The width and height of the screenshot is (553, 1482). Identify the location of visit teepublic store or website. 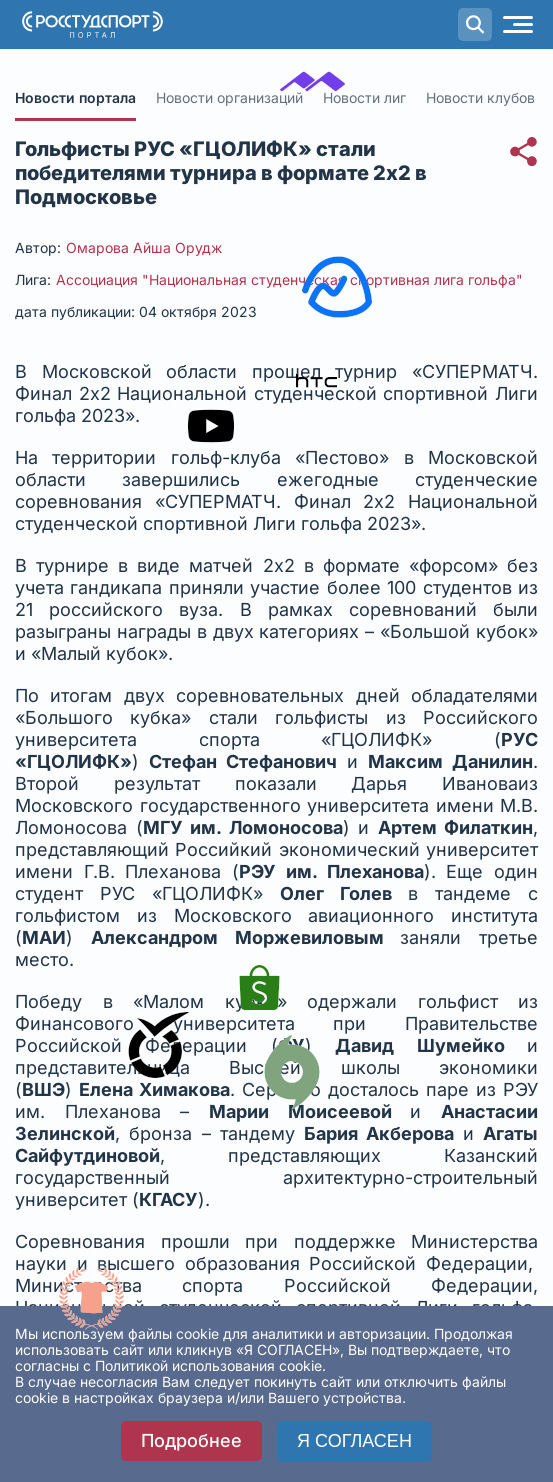
(91, 1298).